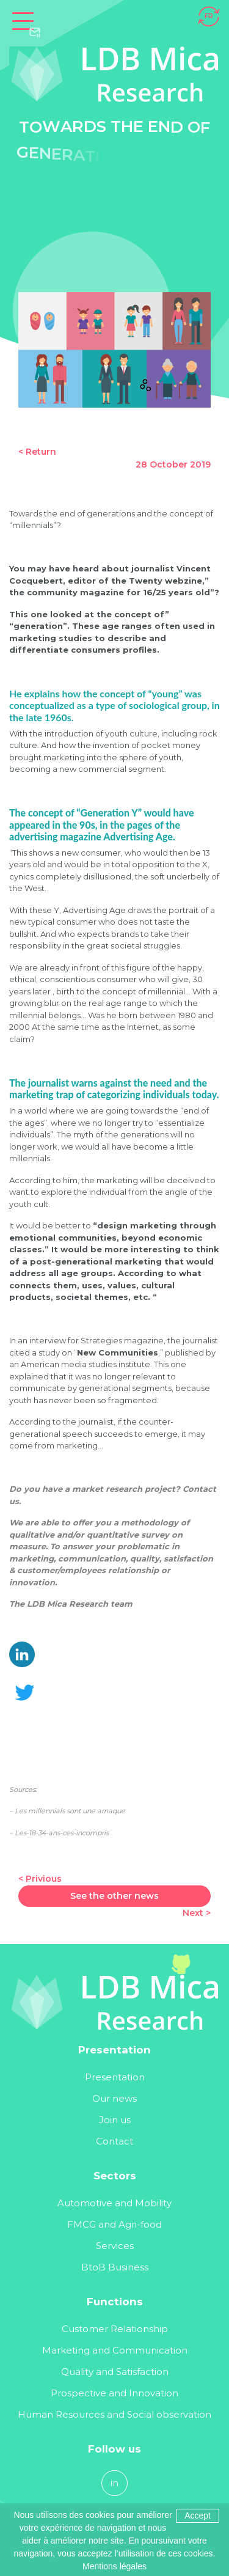 This screenshot has height=2576, width=229. What do you see at coordinates (35, 32) in the screenshot?
I see `pause email notifications` at bounding box center [35, 32].